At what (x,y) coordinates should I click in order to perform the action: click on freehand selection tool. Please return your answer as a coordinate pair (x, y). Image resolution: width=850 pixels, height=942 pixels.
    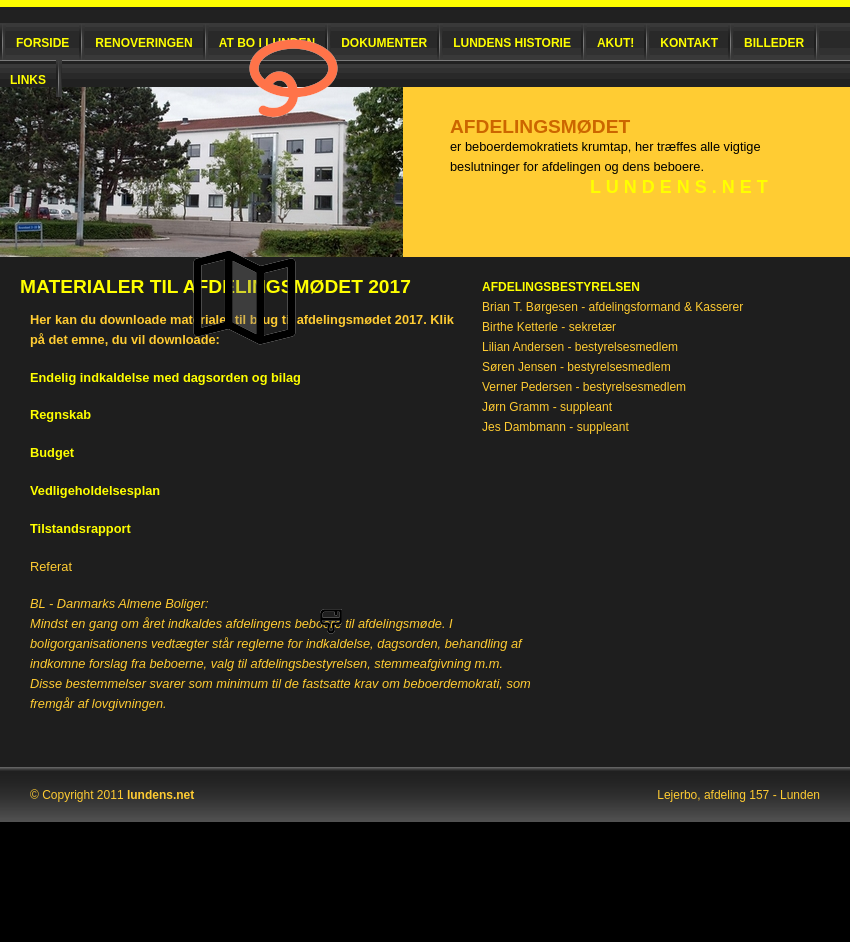
    Looking at the image, I should click on (293, 74).